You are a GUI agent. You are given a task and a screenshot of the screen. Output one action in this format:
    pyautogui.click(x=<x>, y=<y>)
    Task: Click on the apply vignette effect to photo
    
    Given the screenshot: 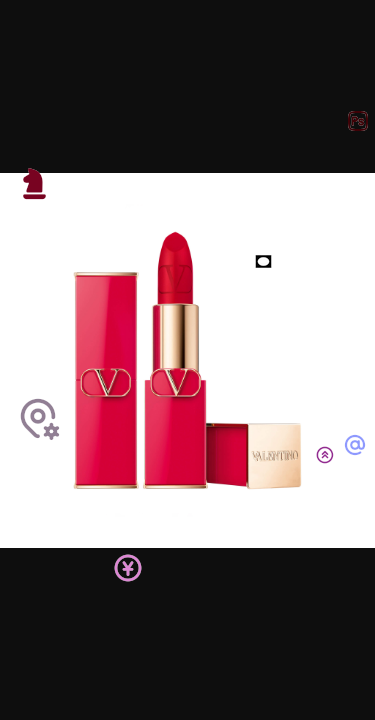 What is the action you would take?
    pyautogui.click(x=263, y=261)
    